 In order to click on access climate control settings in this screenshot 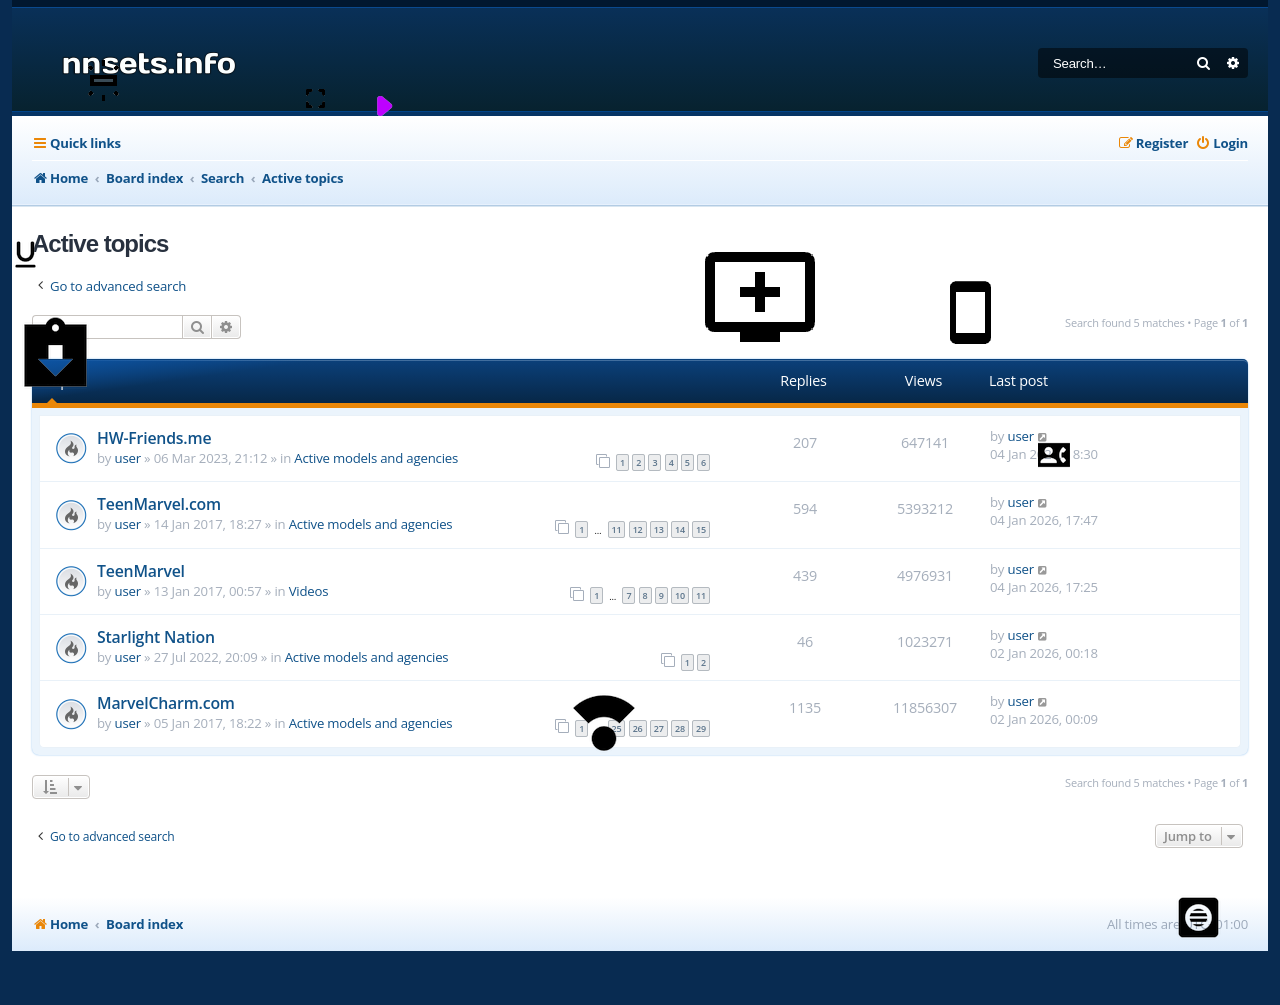, I will do `click(1198, 917)`.